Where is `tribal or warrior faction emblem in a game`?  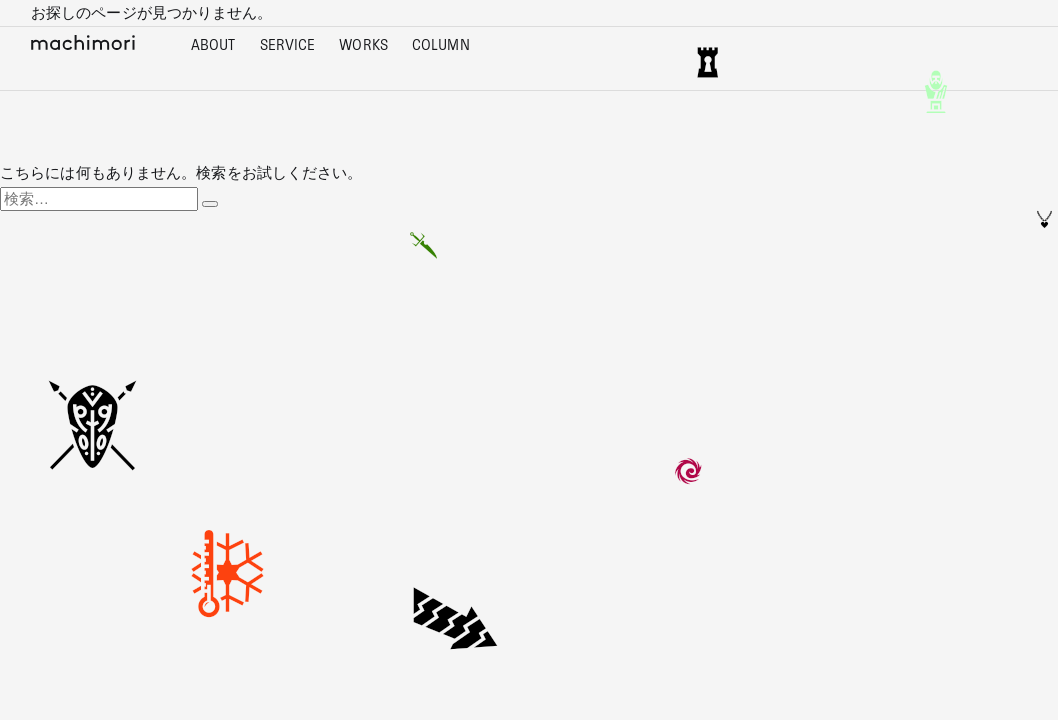 tribal or warrior faction emblem in a game is located at coordinates (92, 425).